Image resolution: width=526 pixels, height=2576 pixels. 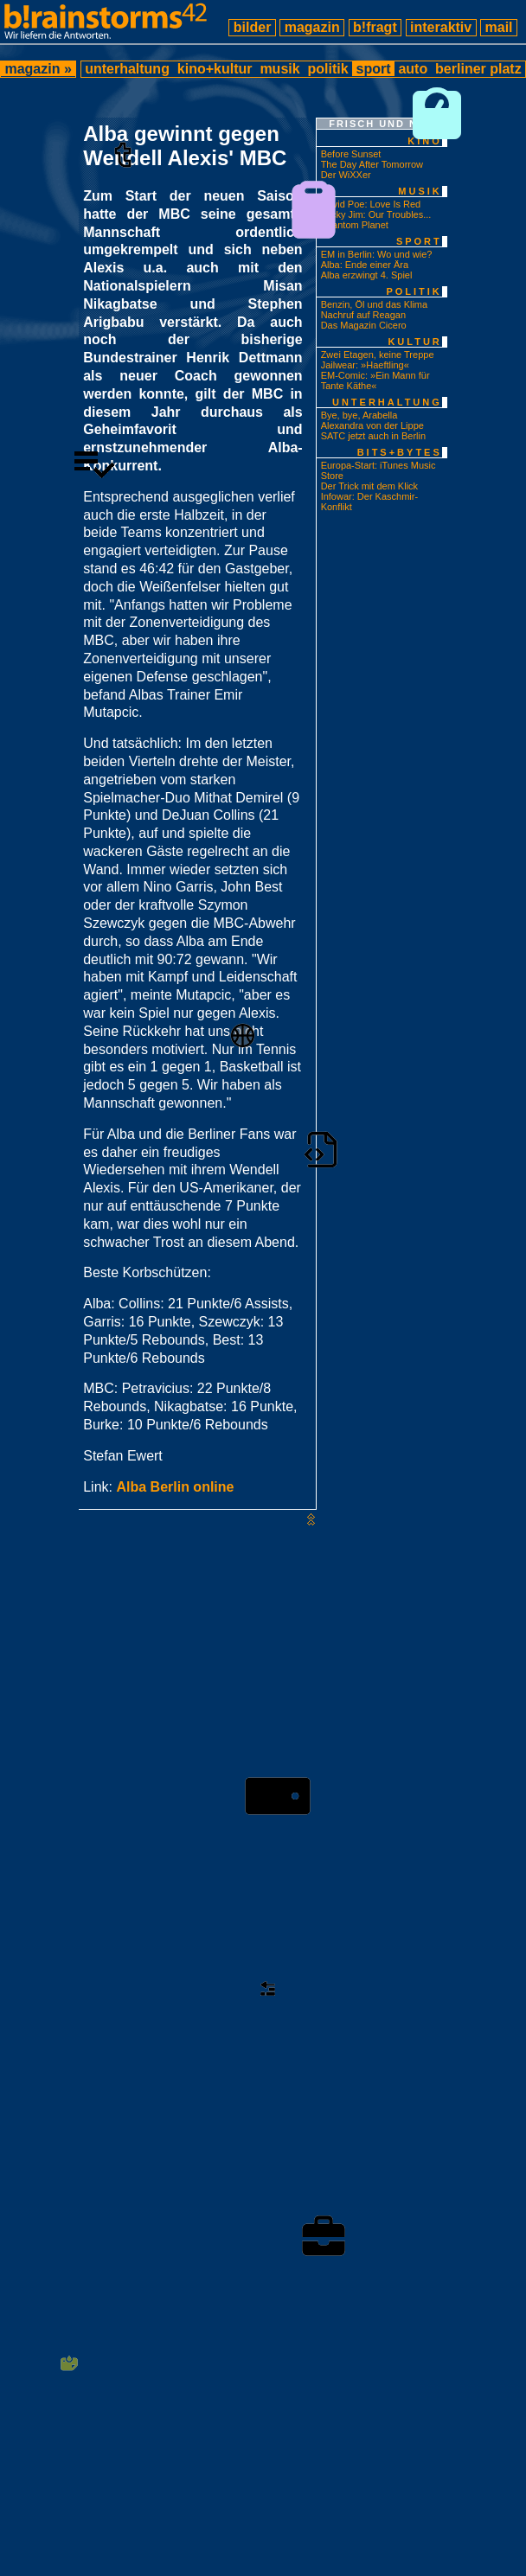 I want to click on access work or business-related content, so click(x=324, y=2237).